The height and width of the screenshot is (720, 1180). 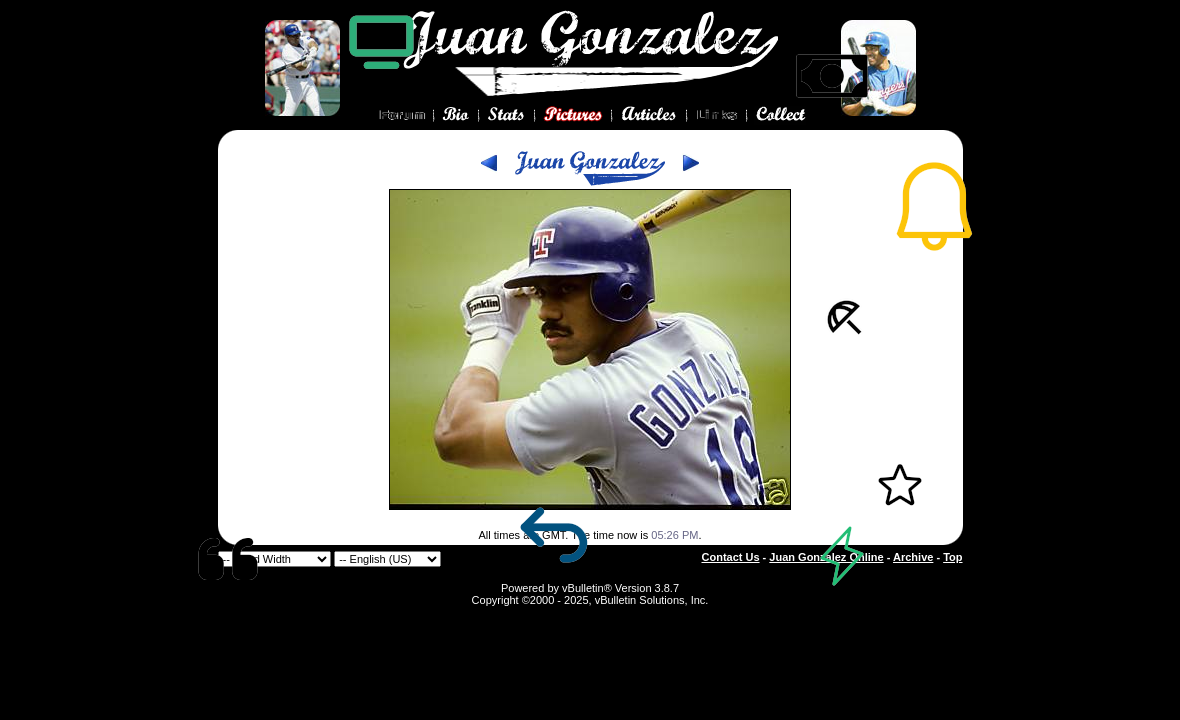 What do you see at coordinates (844, 317) in the screenshot?
I see `access beach or resort amenities` at bounding box center [844, 317].